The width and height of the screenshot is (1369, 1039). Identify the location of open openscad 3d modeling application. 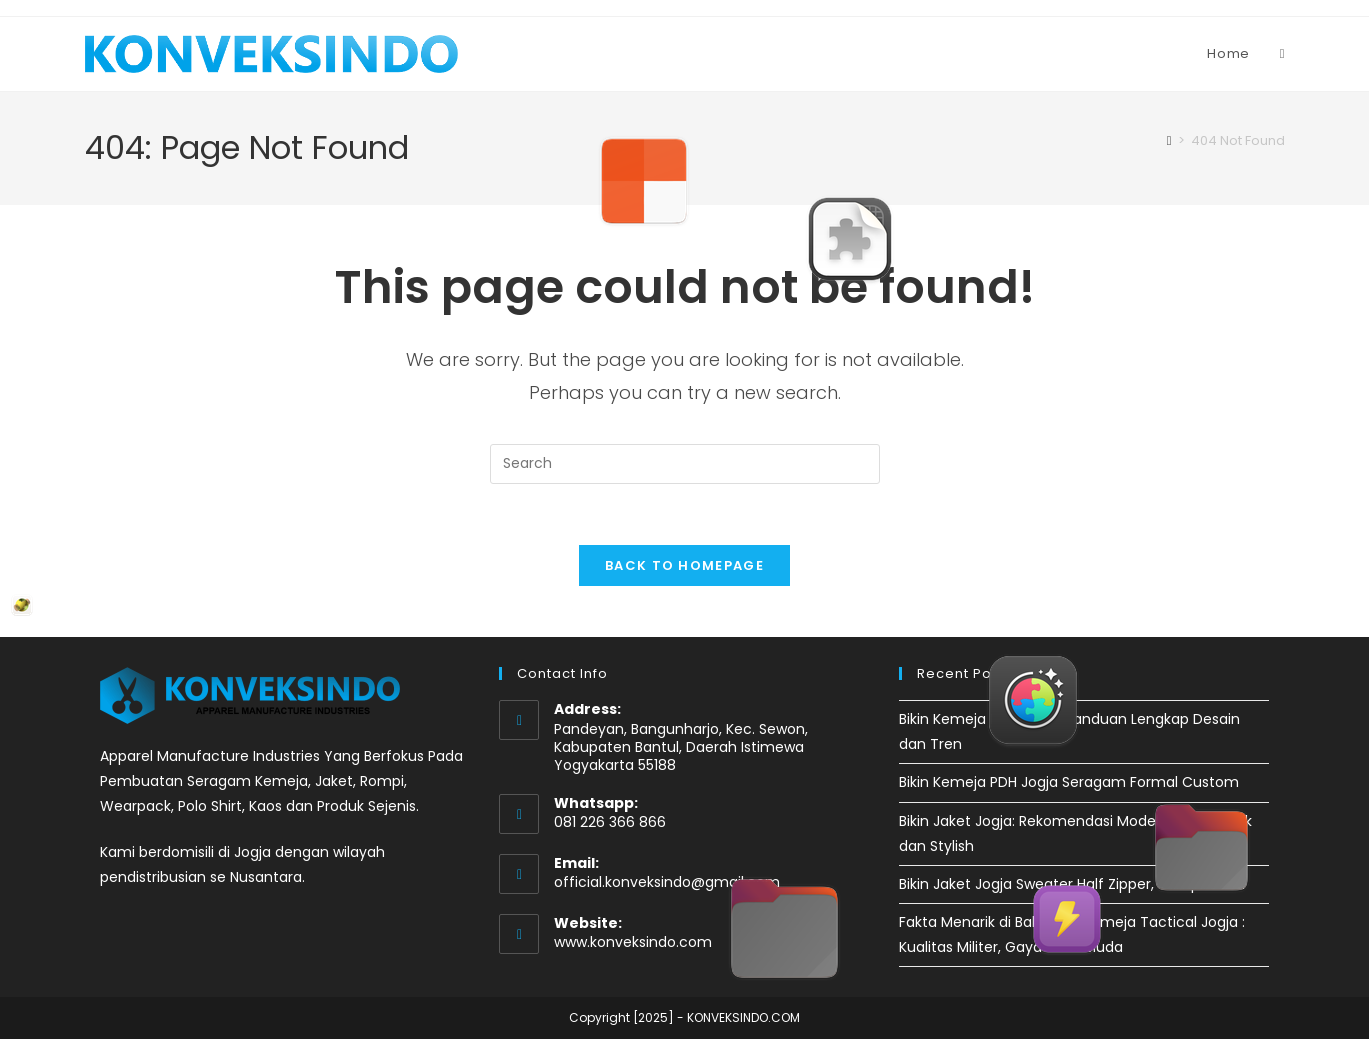
(22, 605).